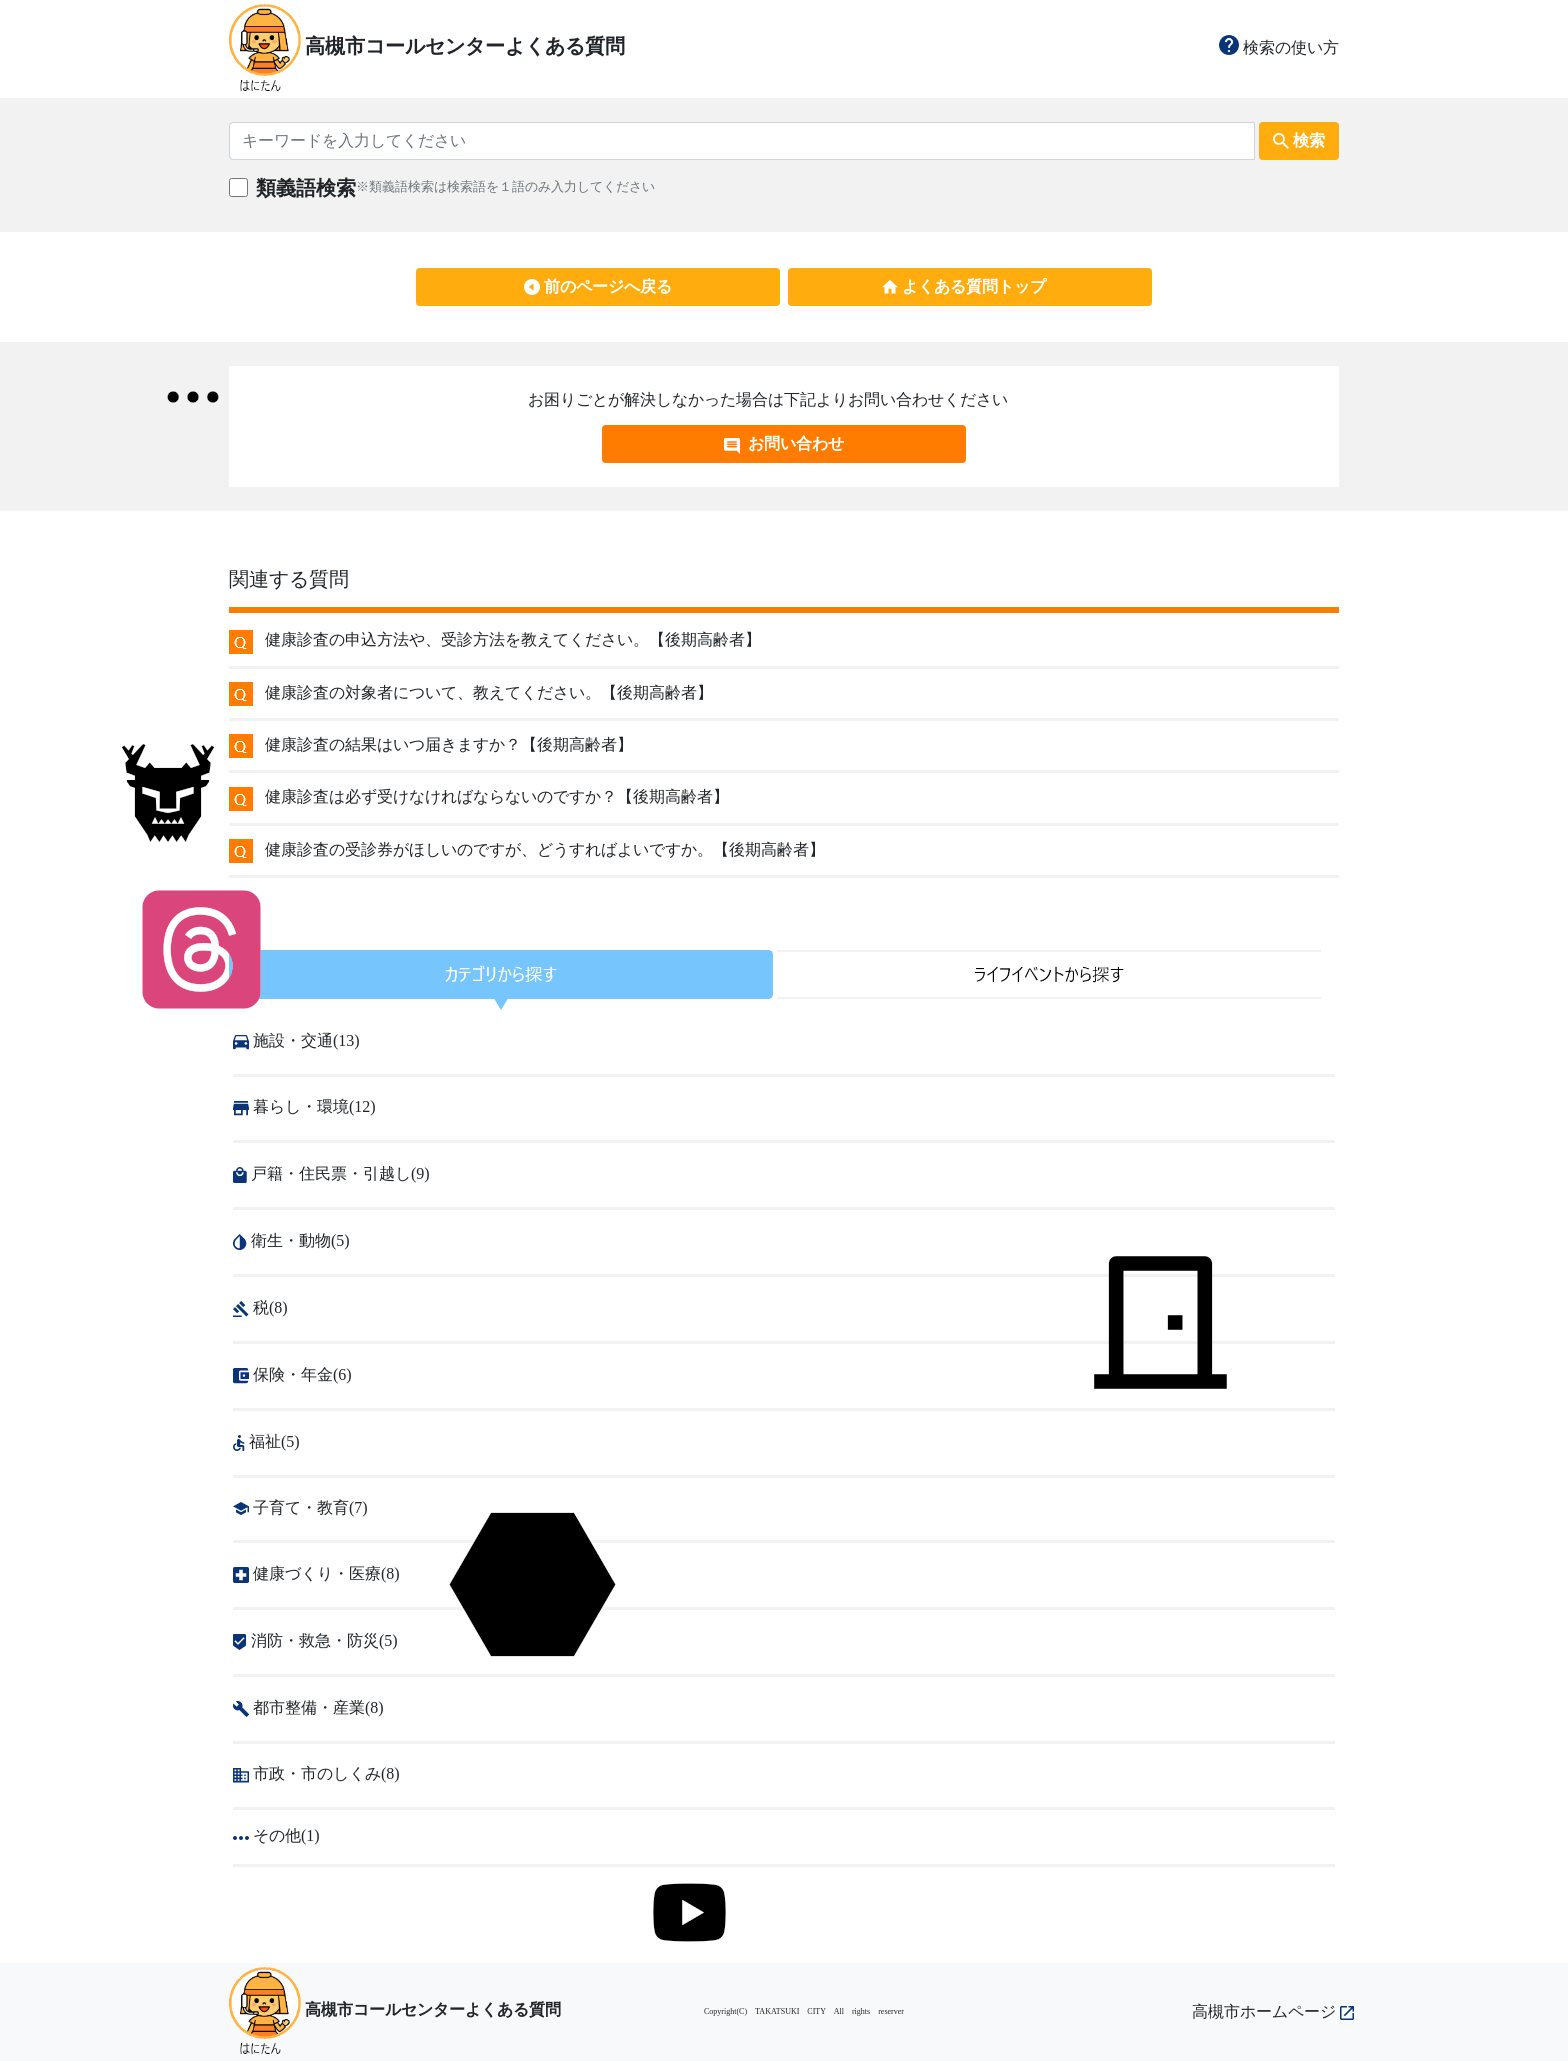 Image resolution: width=1568 pixels, height=2061 pixels. I want to click on turso database service logo, so click(168, 793).